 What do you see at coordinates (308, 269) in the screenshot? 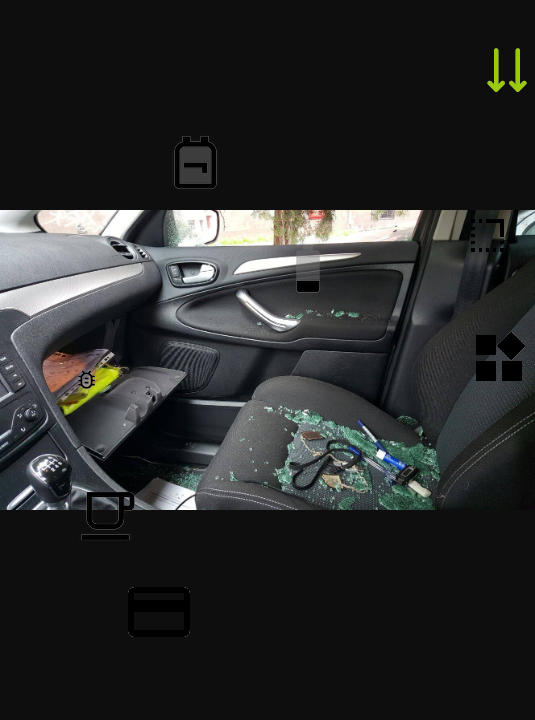
I see `indicates low battery level at 20%` at bounding box center [308, 269].